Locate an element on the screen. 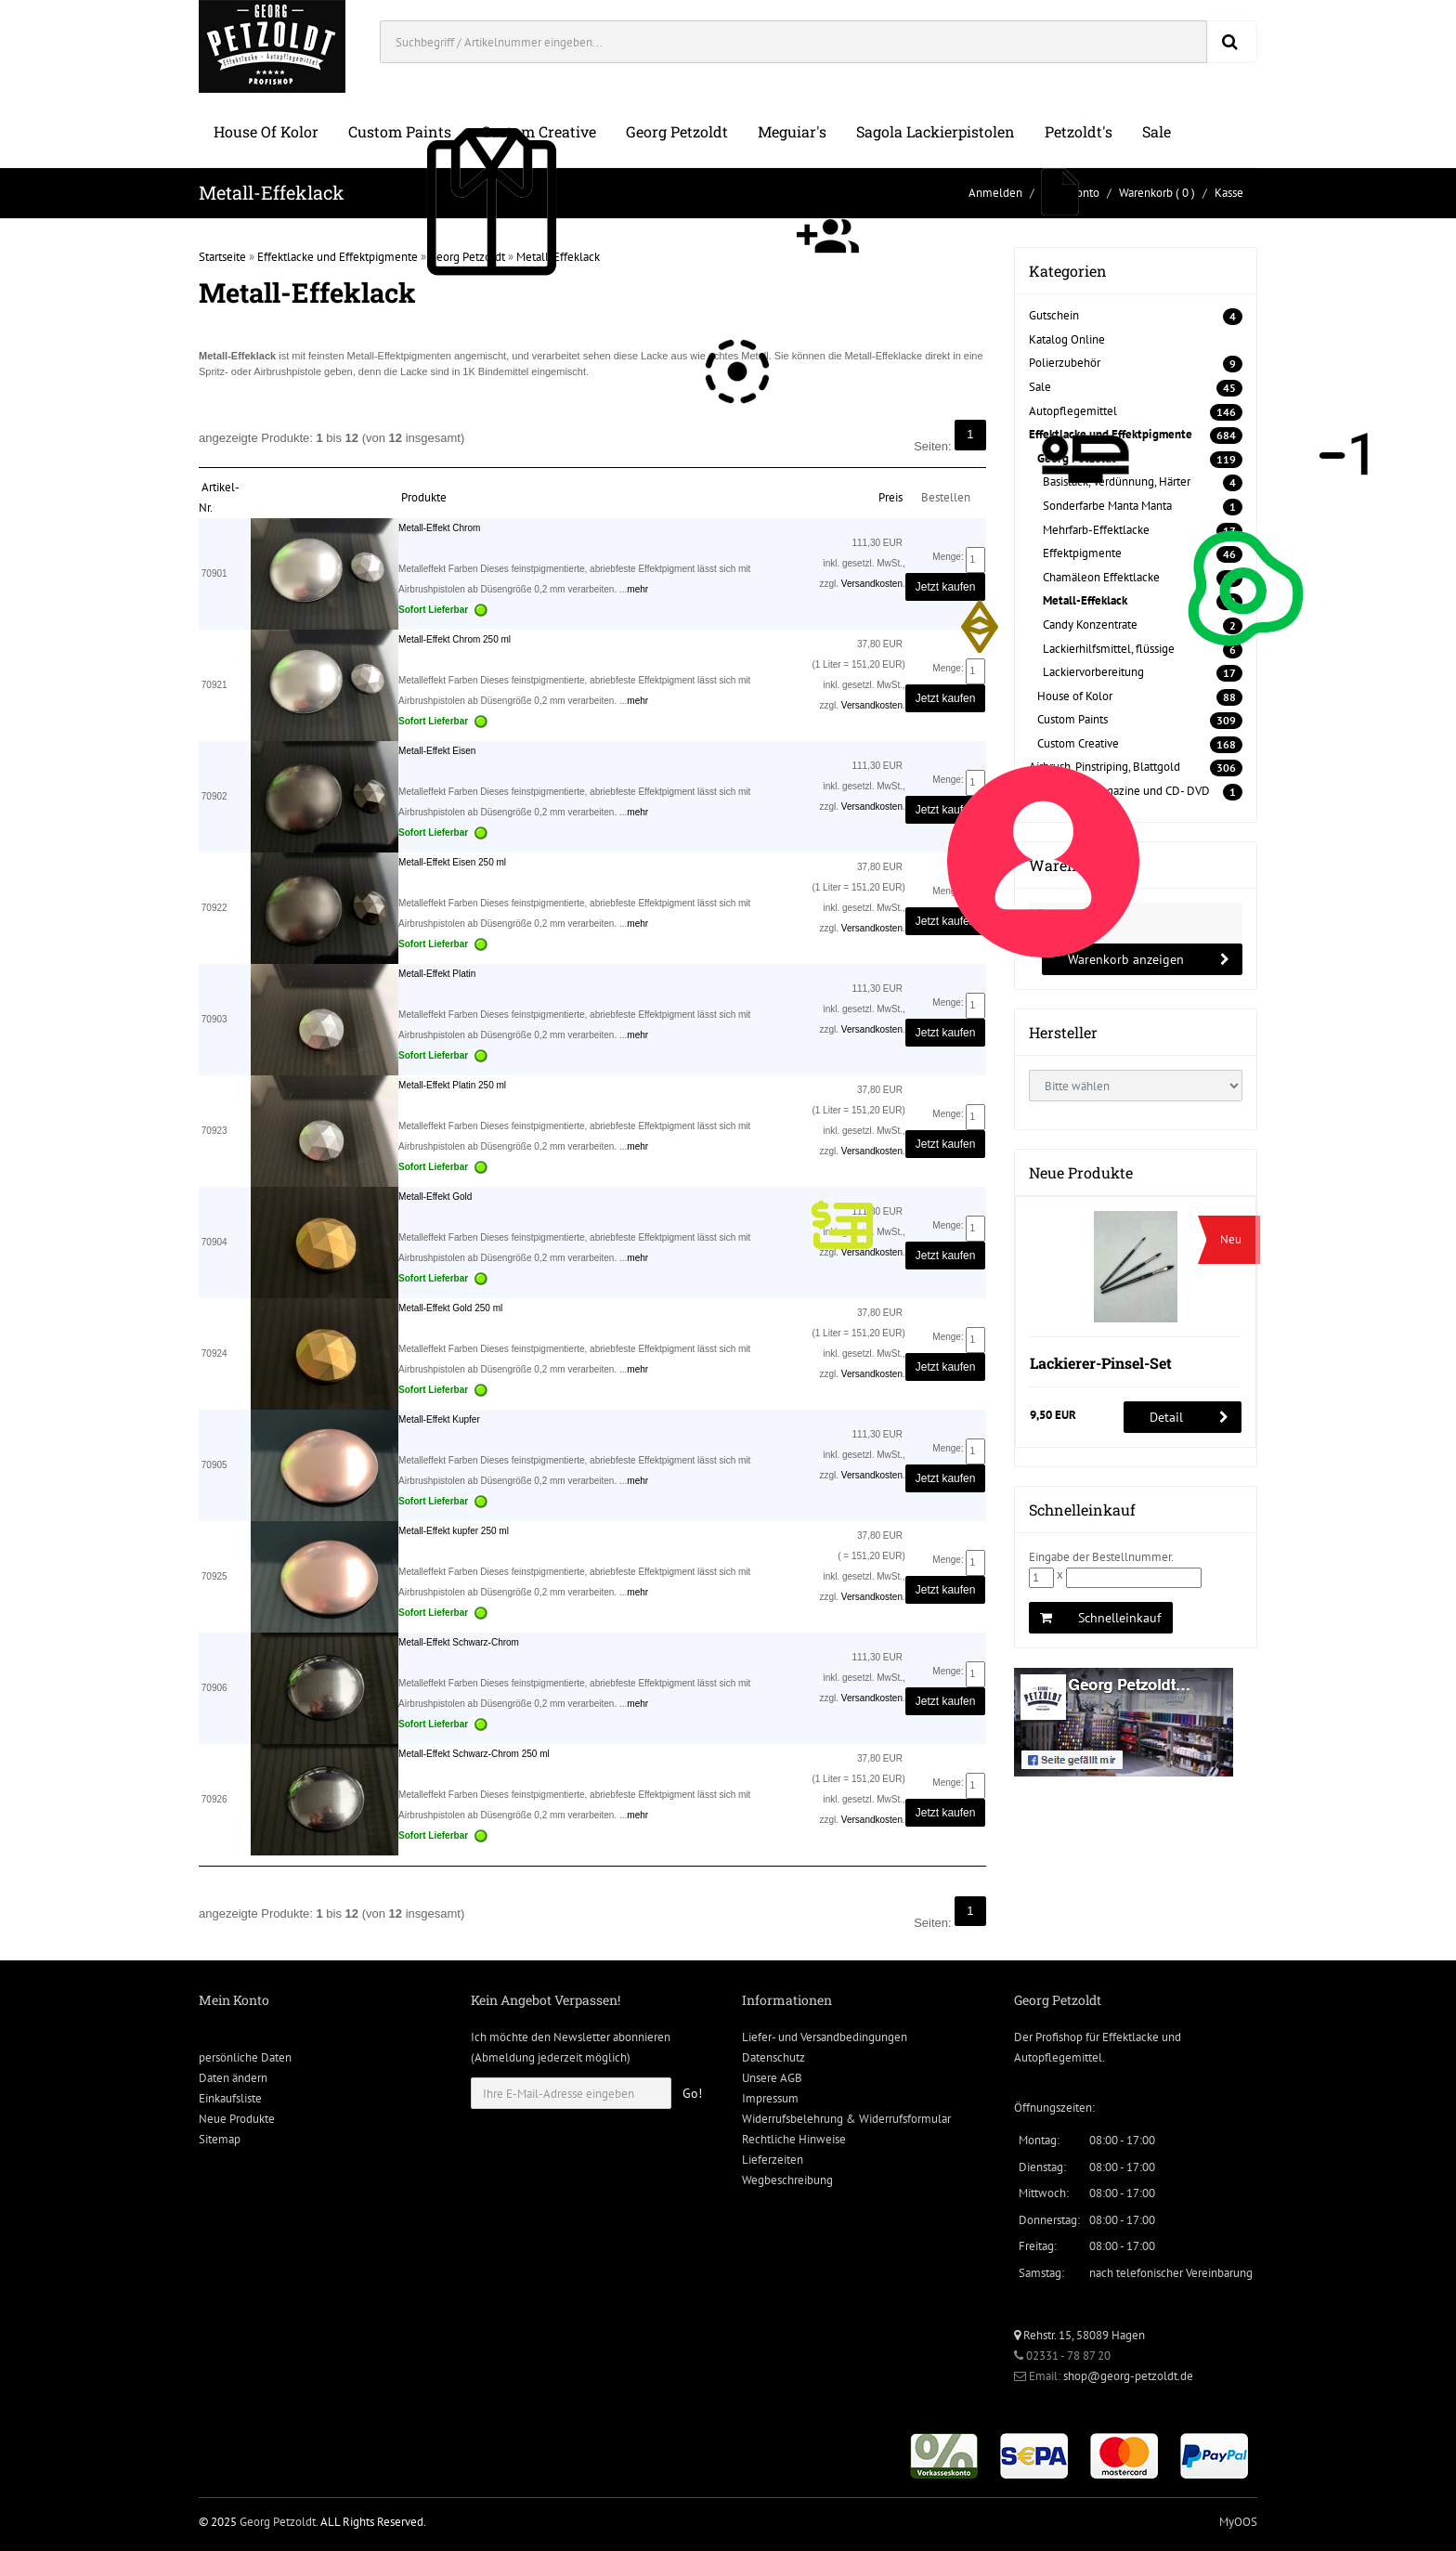 The image size is (1456, 2551). view folded laundry or clothing items is located at coordinates (491, 204).